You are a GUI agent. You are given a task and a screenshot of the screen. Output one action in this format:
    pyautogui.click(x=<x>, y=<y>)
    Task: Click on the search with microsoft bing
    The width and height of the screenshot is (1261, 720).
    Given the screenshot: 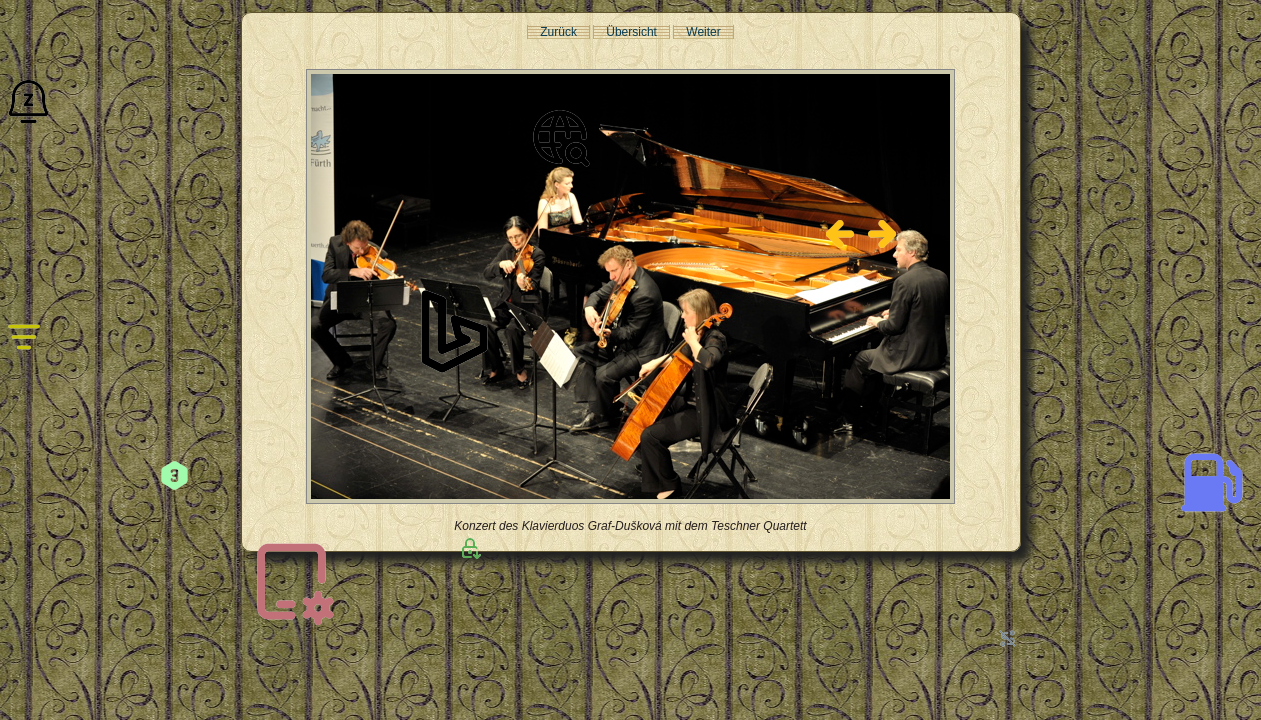 What is the action you would take?
    pyautogui.click(x=454, y=331)
    